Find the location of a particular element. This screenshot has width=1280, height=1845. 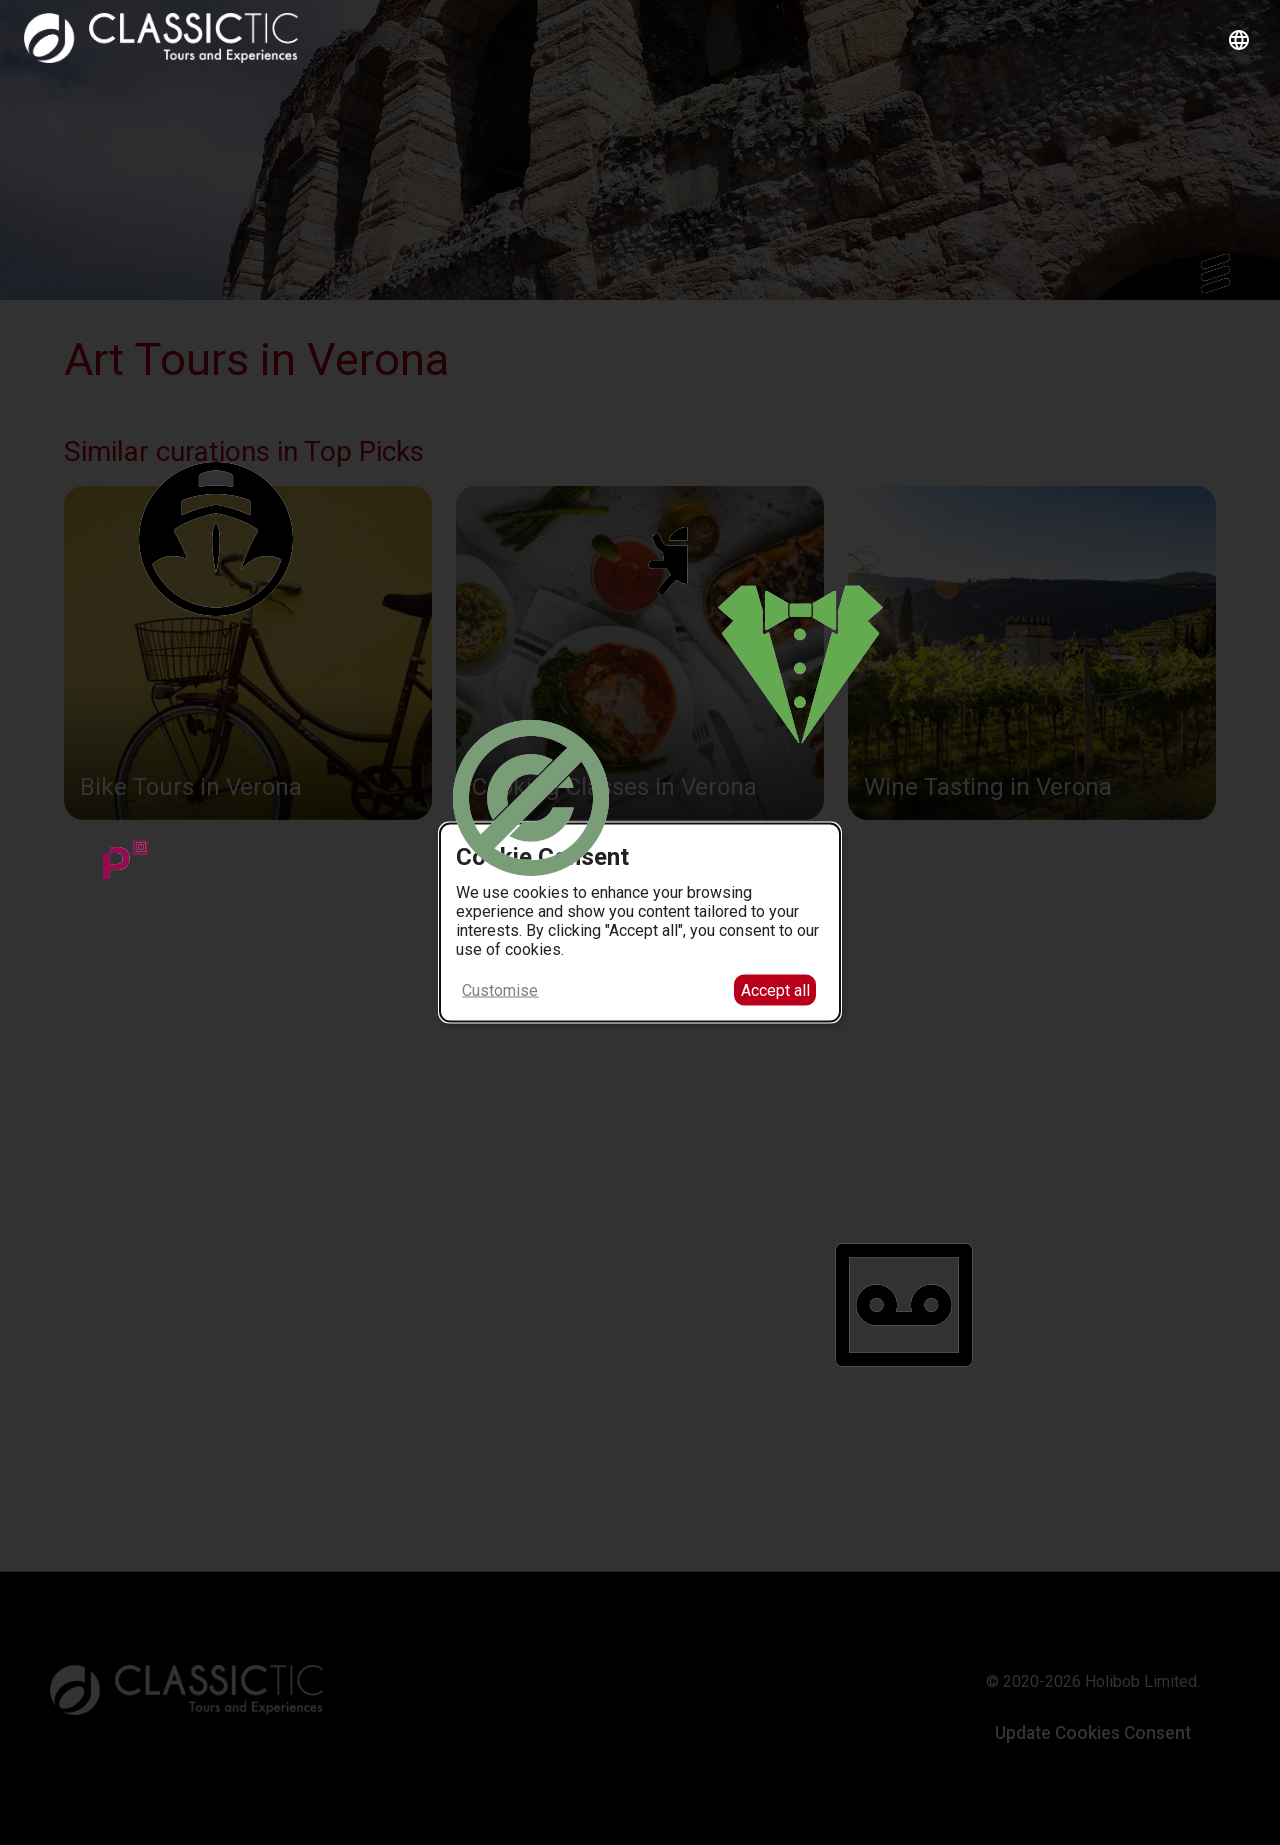

indicates public domain or copyright-free content is located at coordinates (531, 798).